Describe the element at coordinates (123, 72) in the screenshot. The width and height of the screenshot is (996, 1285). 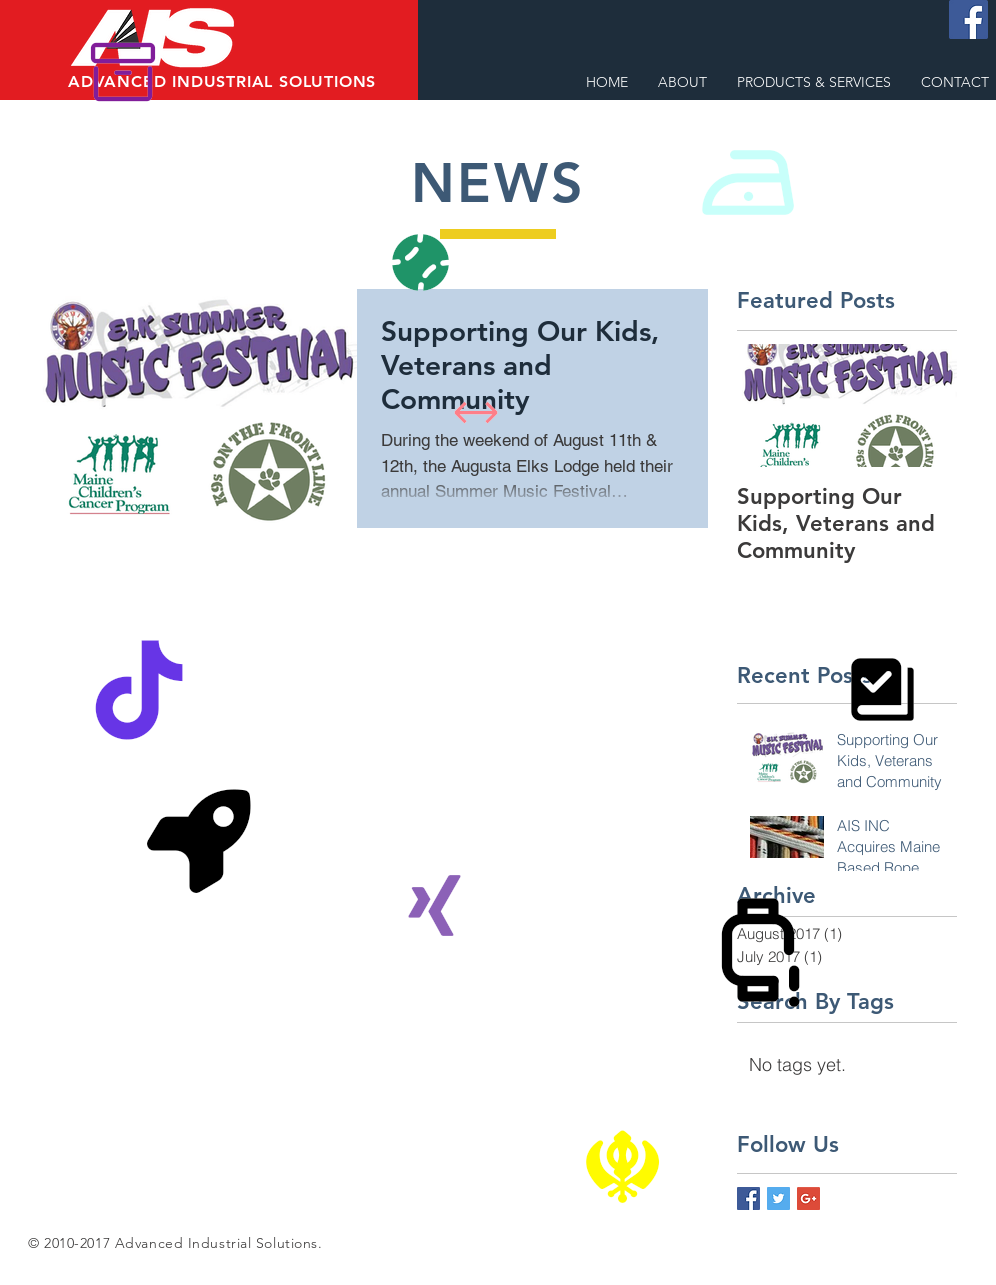
I see `archive this item` at that location.